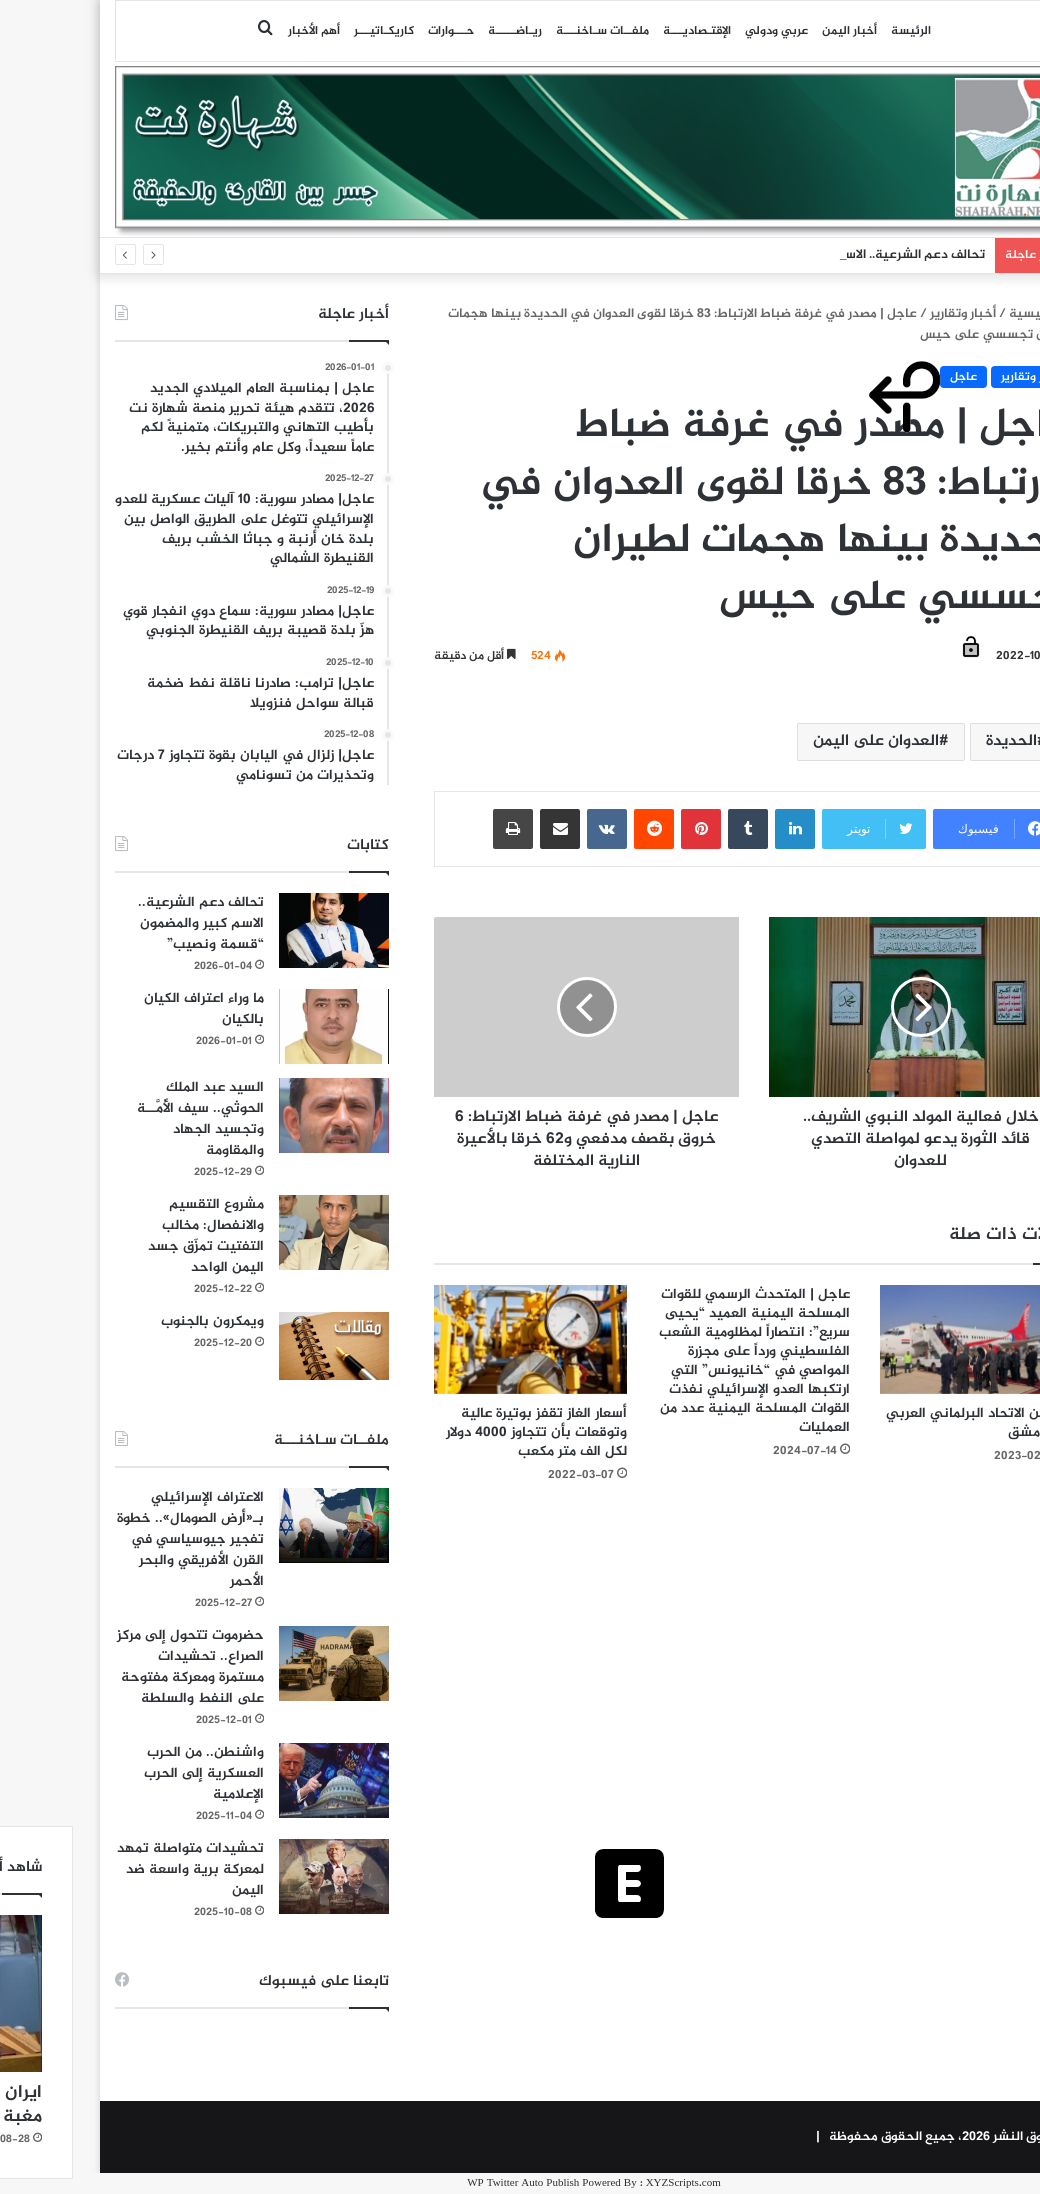  Describe the element at coordinates (903, 395) in the screenshot. I see `undo recent action` at that location.